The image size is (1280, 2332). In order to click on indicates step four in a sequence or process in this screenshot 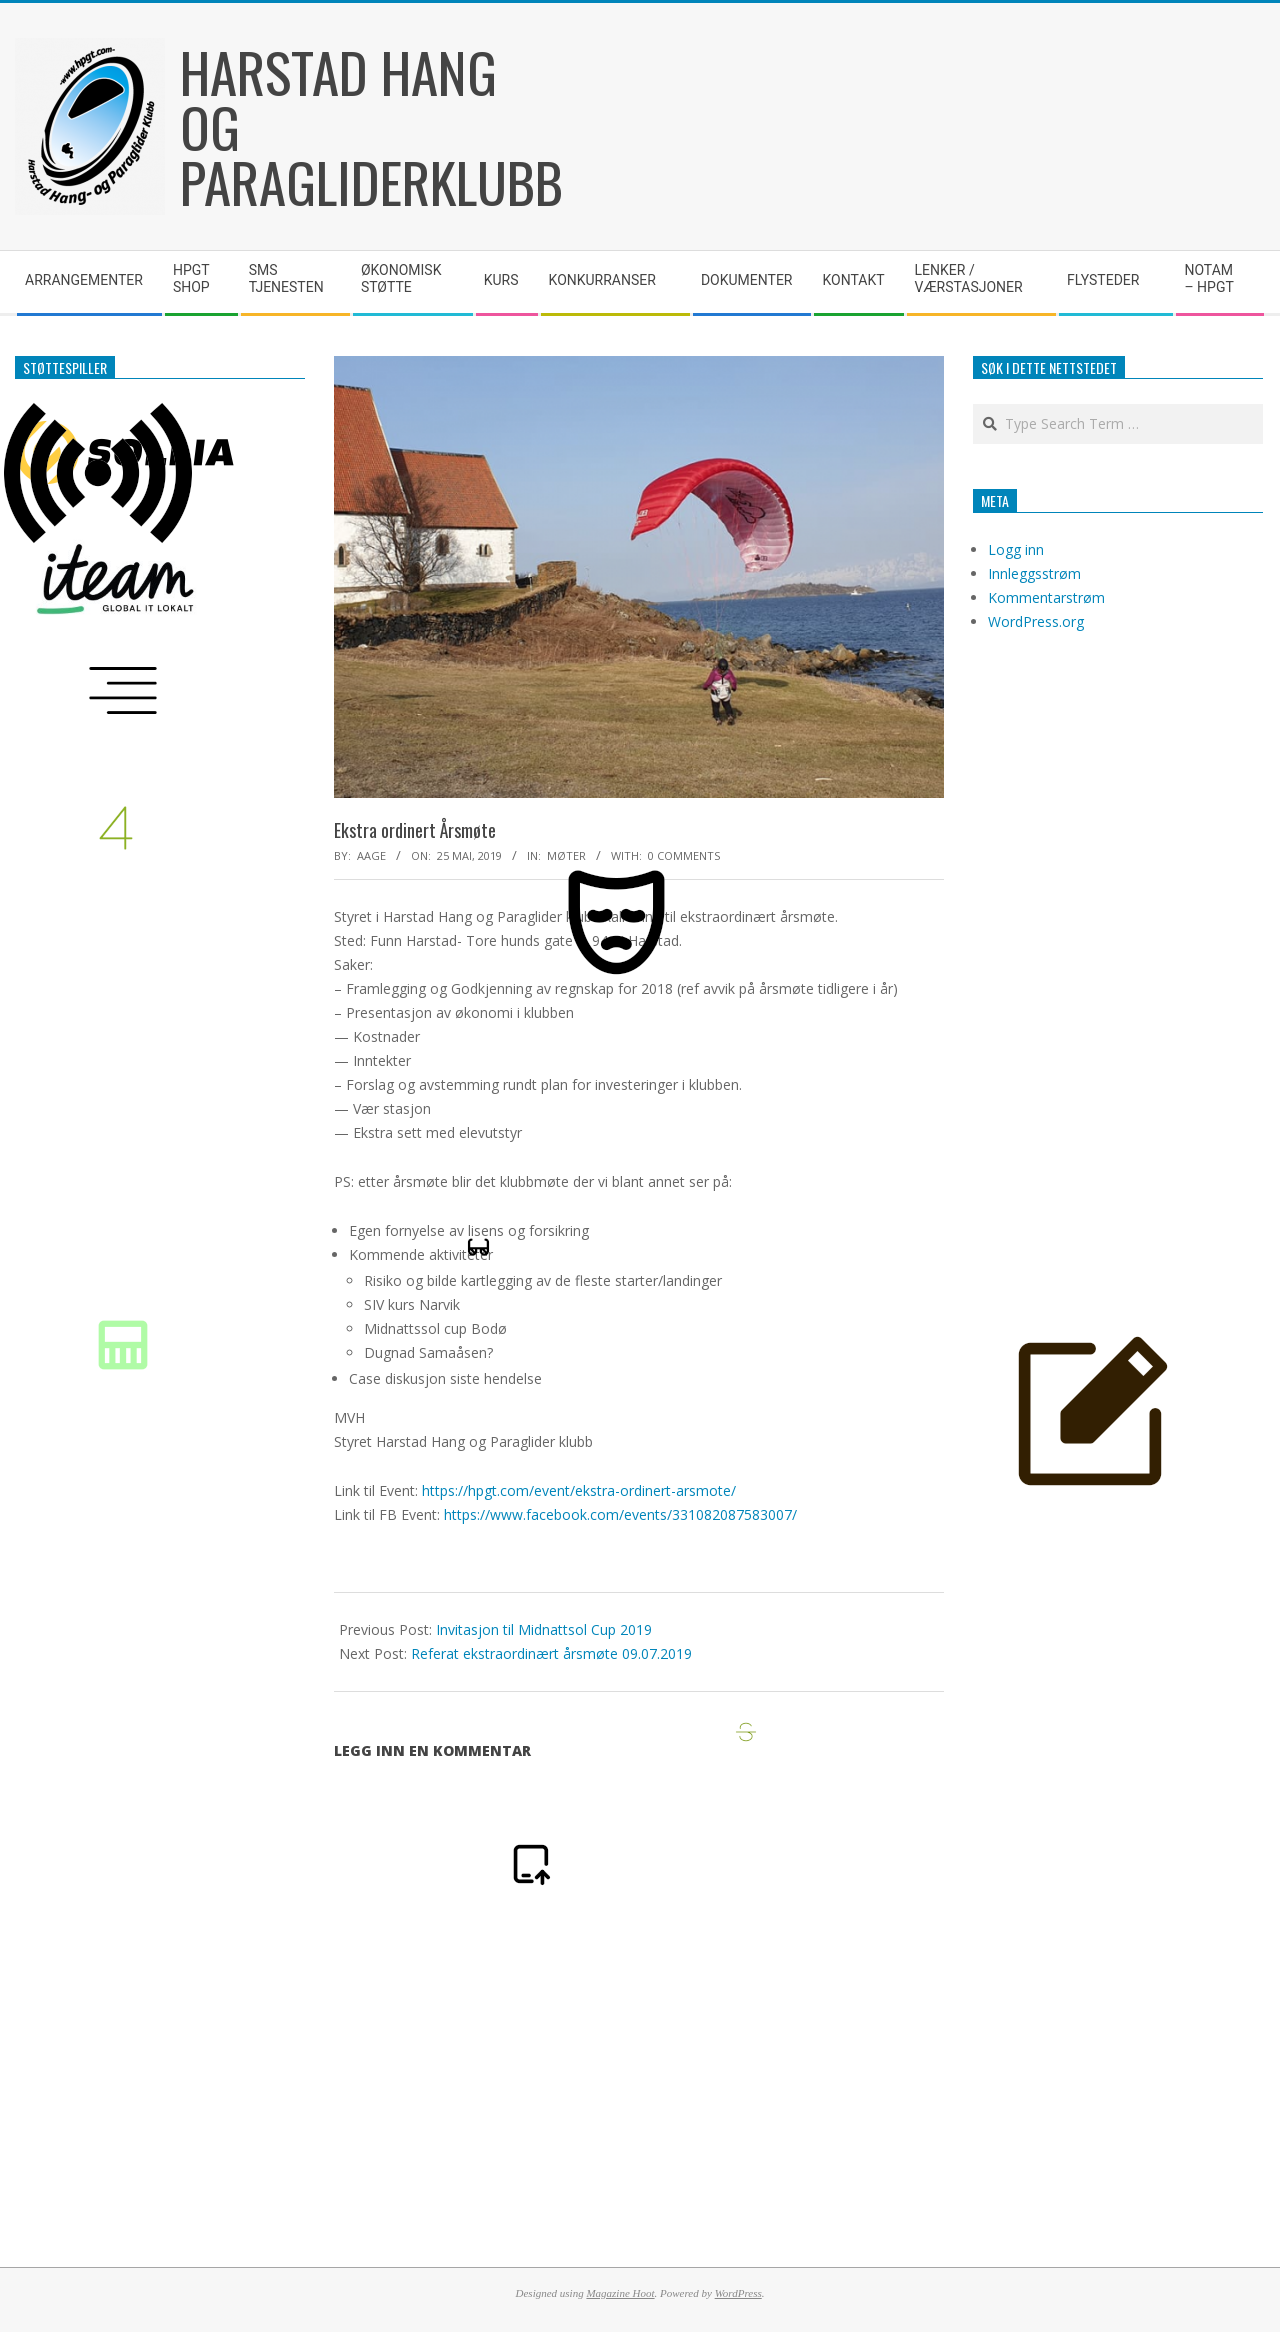, I will do `click(117, 828)`.